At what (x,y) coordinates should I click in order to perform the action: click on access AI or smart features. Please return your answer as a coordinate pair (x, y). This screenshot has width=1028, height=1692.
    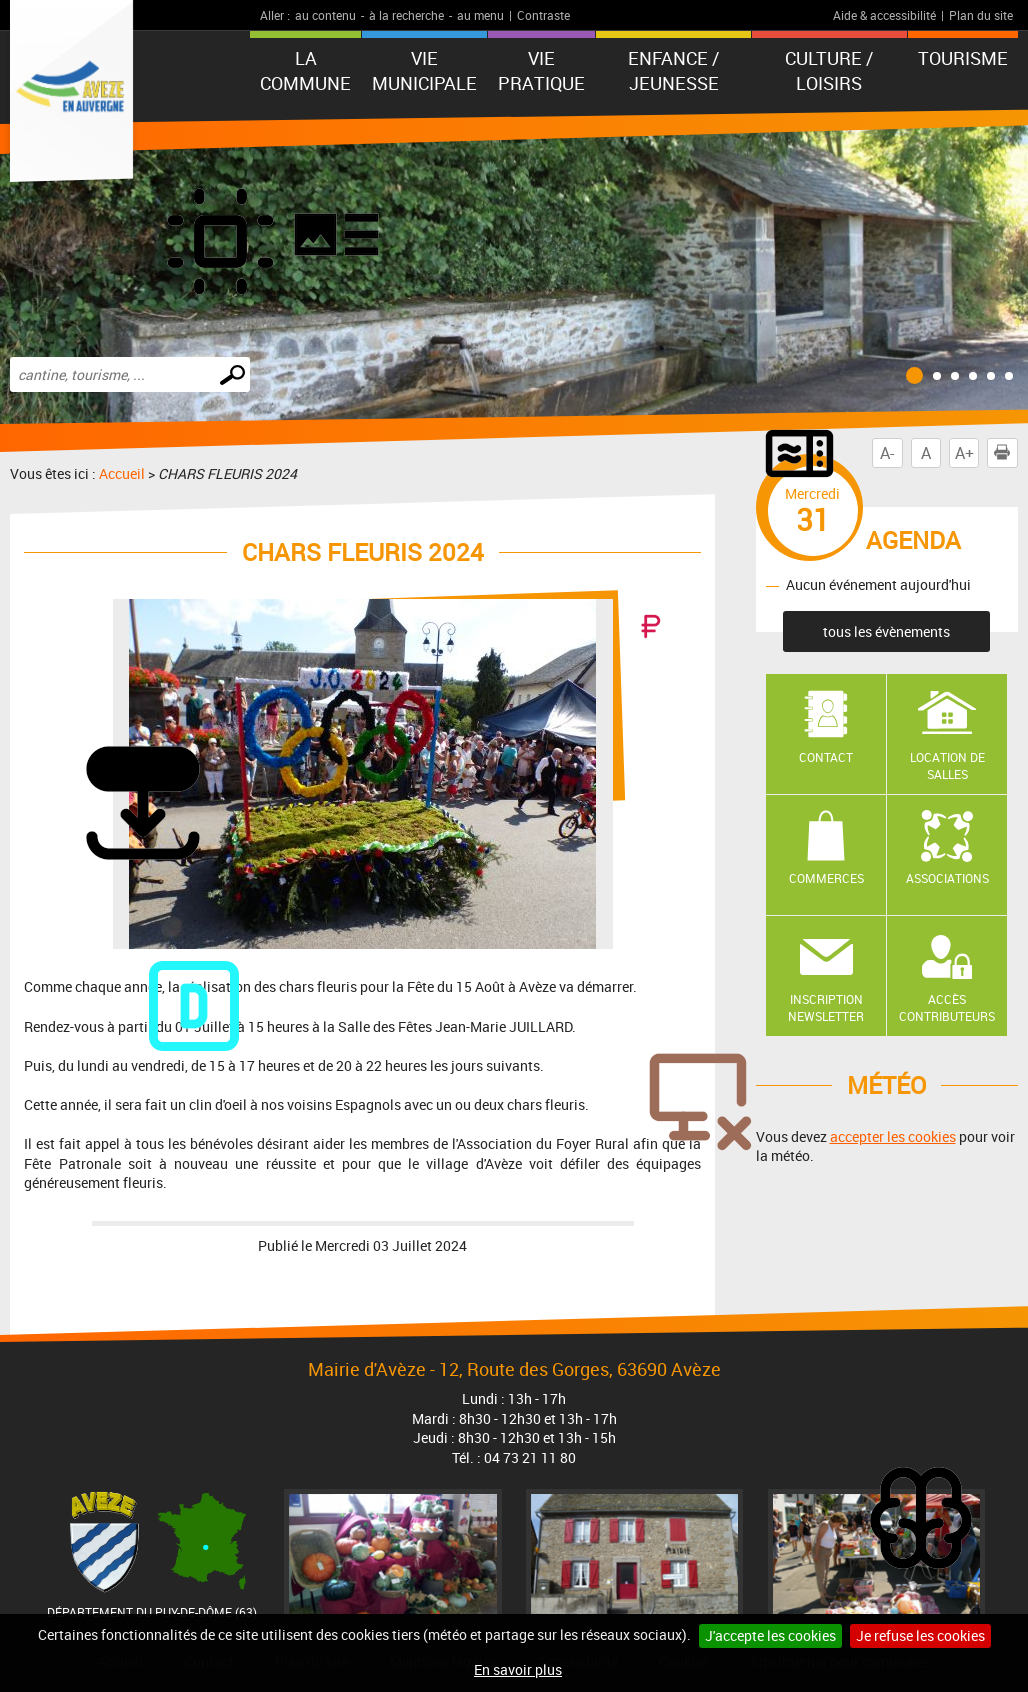
    Looking at the image, I should click on (921, 1518).